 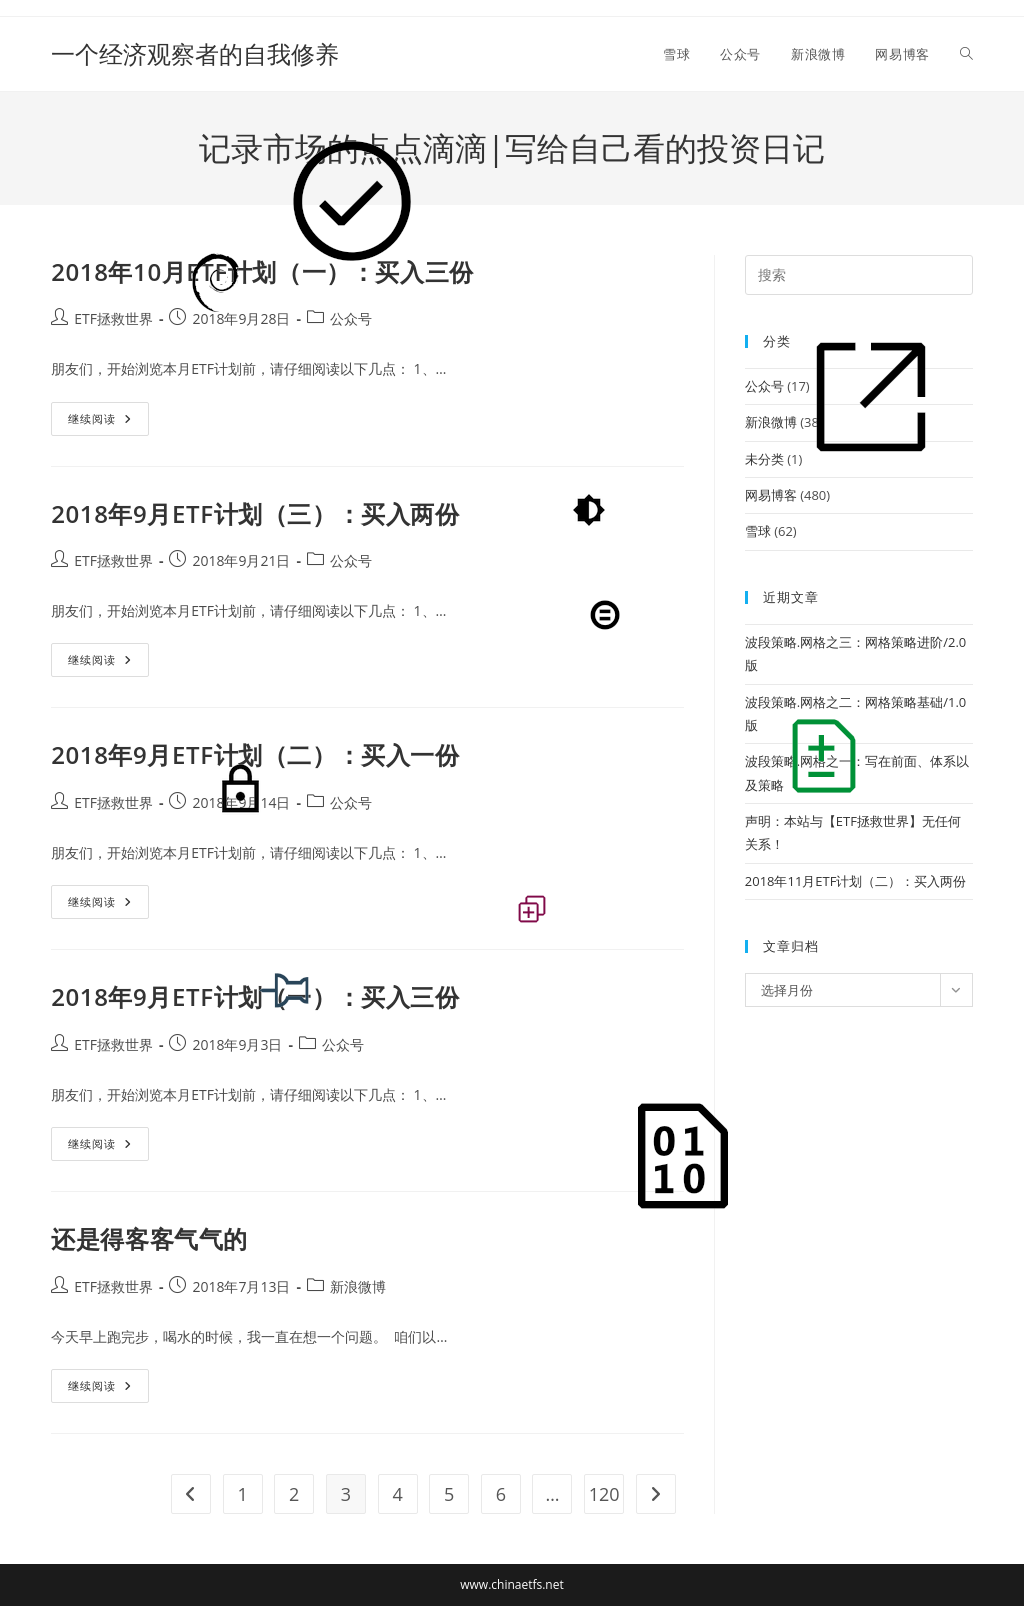 I want to click on pin an item to keep it visible, so click(x=285, y=988).